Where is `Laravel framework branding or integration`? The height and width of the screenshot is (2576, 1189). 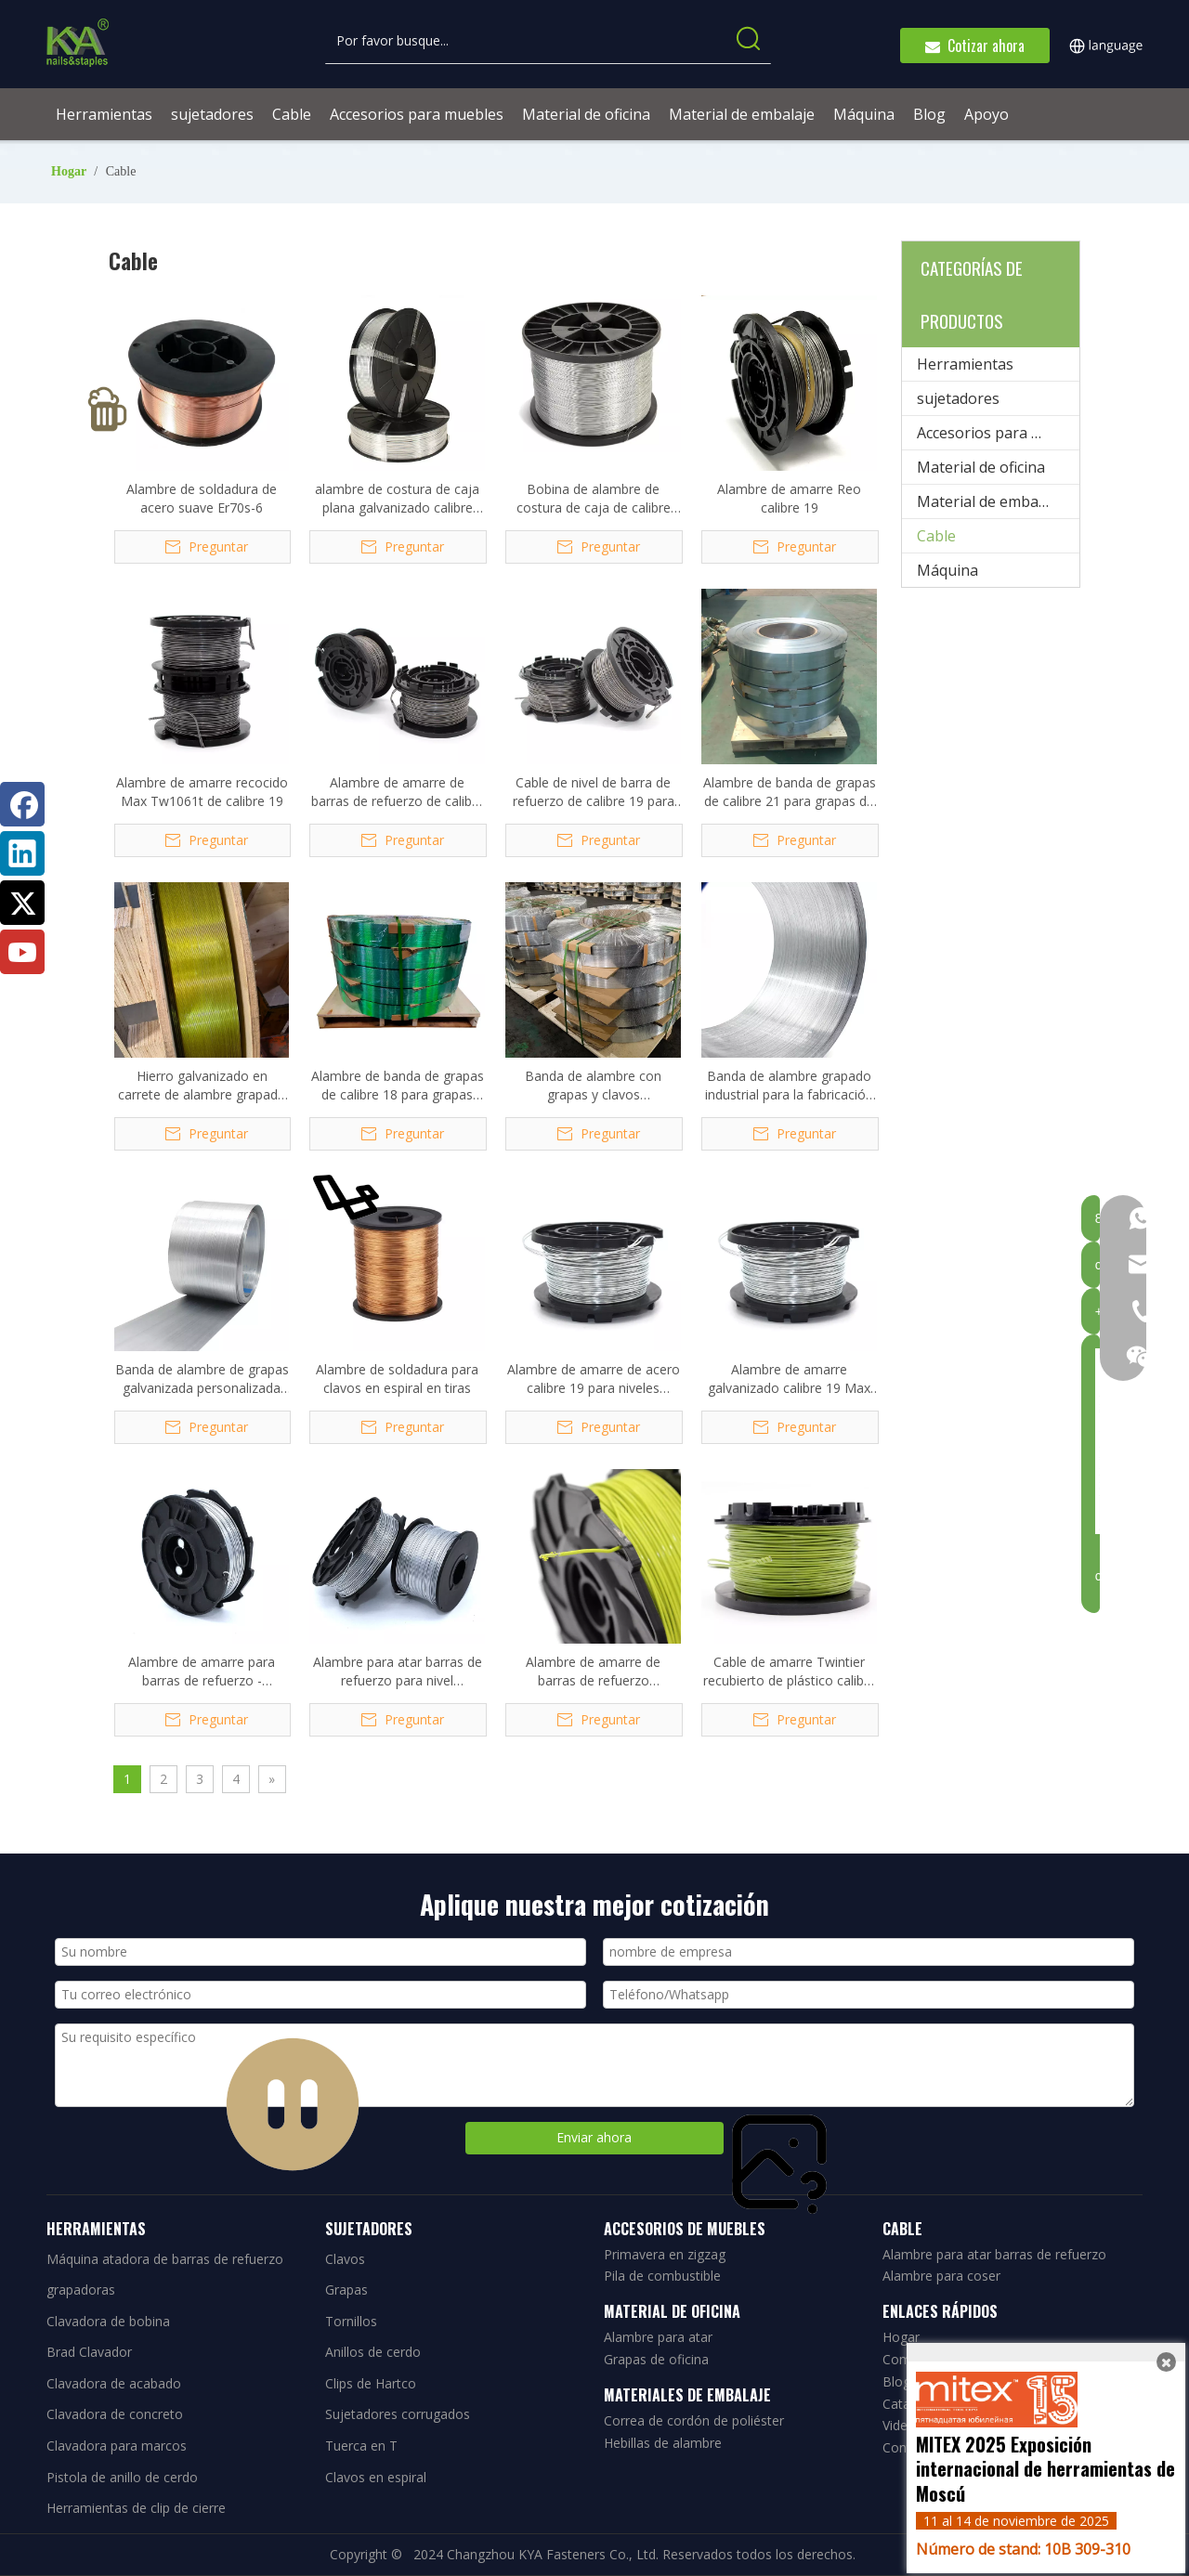 Laravel framework branding or integration is located at coordinates (346, 1197).